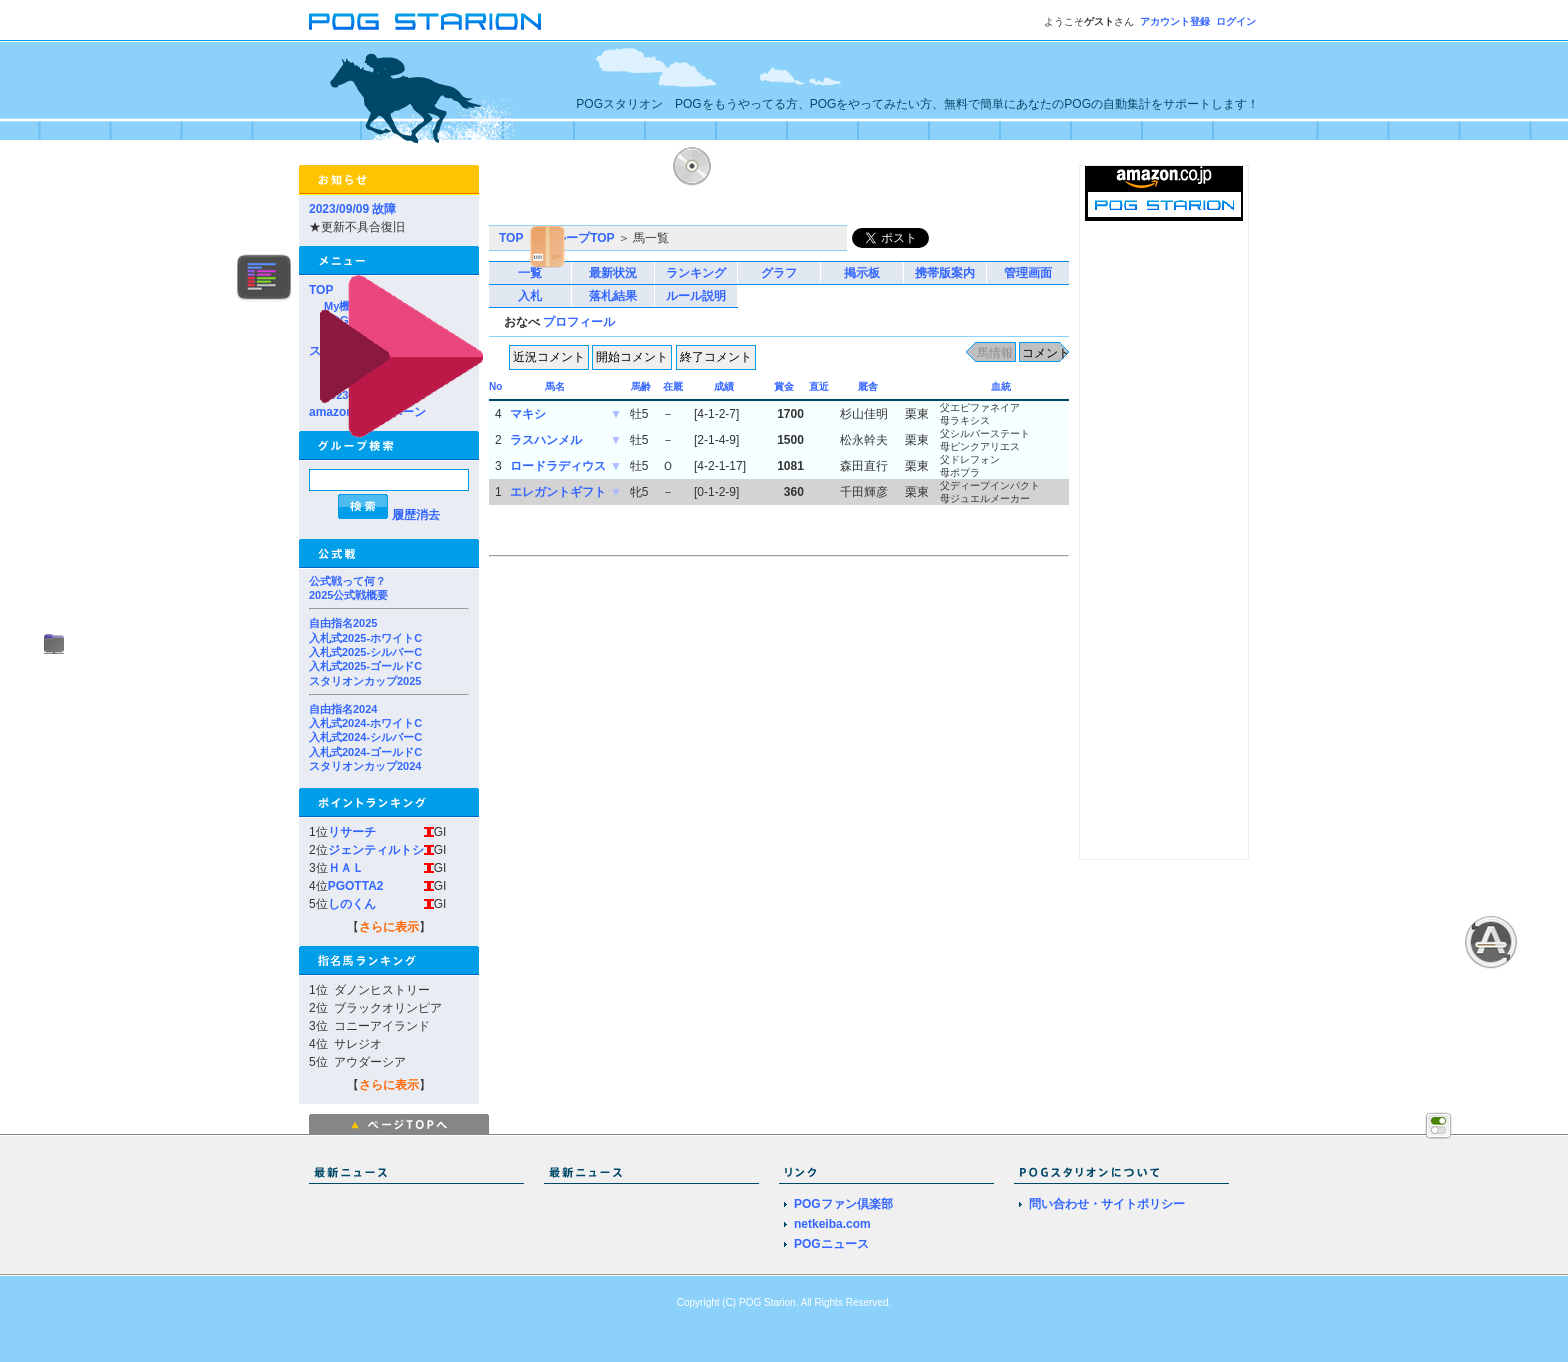 The image size is (1568, 1362). What do you see at coordinates (1438, 1125) in the screenshot?
I see `open gnome tweaks settings` at bounding box center [1438, 1125].